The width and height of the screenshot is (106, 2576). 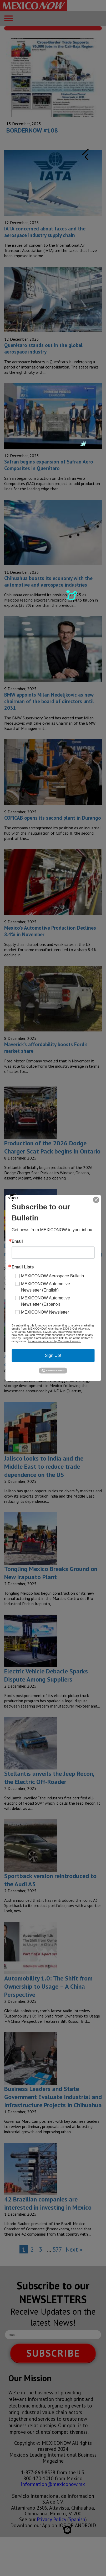 What do you see at coordinates (83, 444) in the screenshot?
I see `Google Apps Script logo` at bounding box center [83, 444].